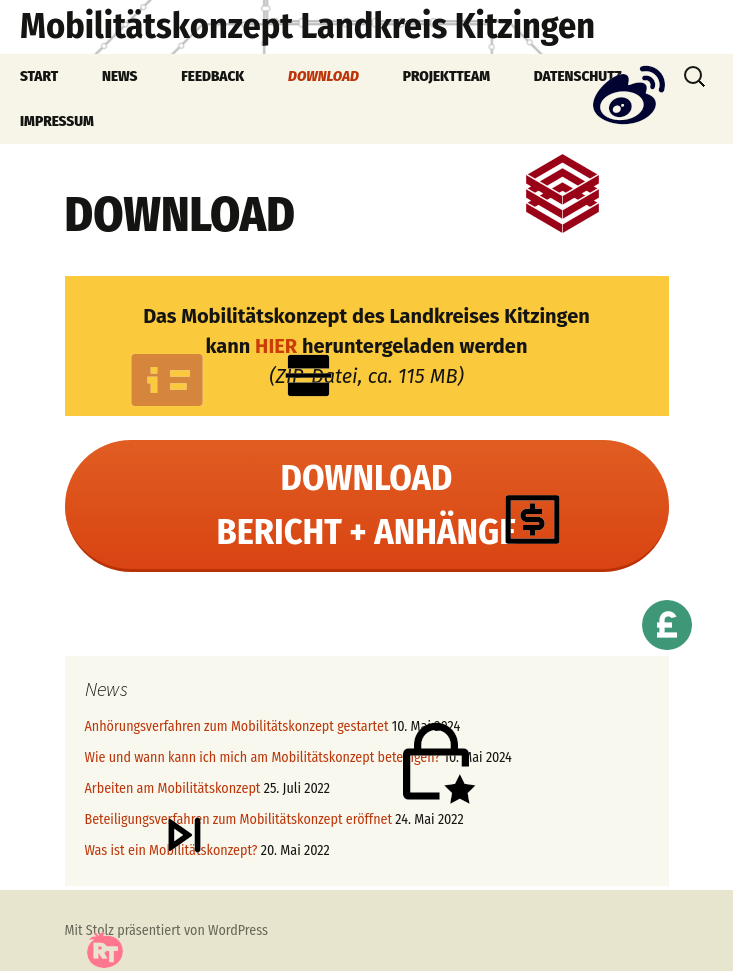 This screenshot has width=733, height=971. Describe the element at coordinates (667, 625) in the screenshot. I see `view balance in british pounds` at that location.